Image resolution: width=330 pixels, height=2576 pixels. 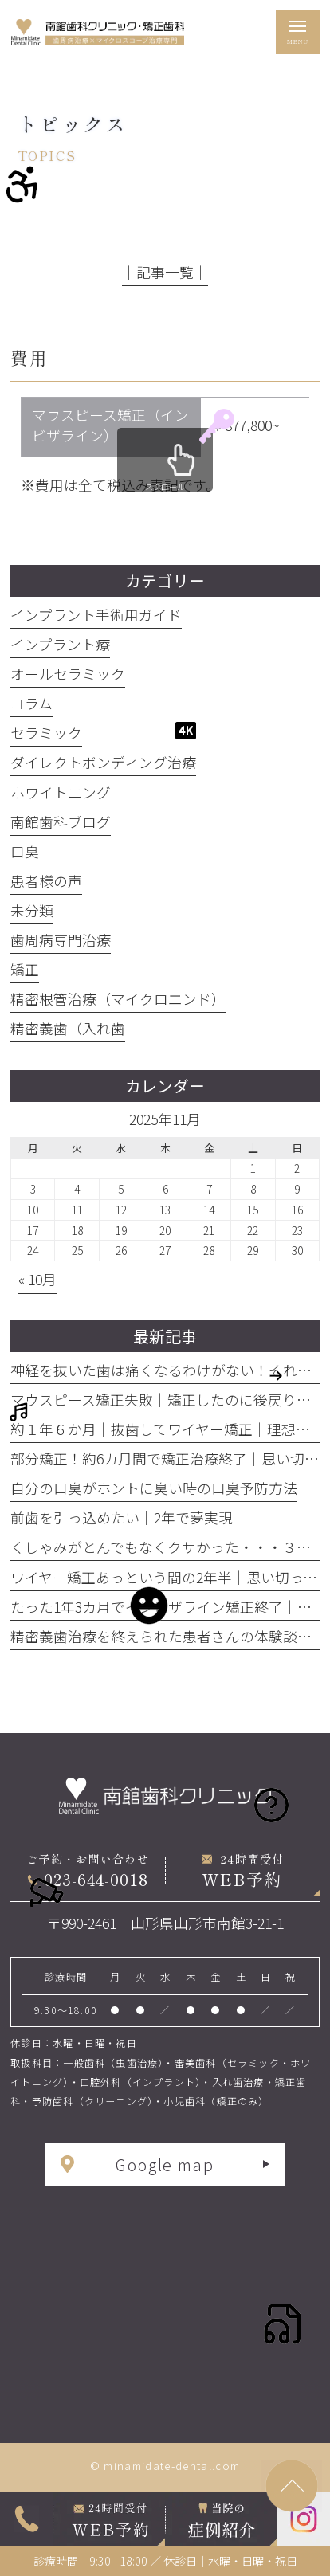 What do you see at coordinates (284, 2323) in the screenshot?
I see `open an audio file` at bounding box center [284, 2323].